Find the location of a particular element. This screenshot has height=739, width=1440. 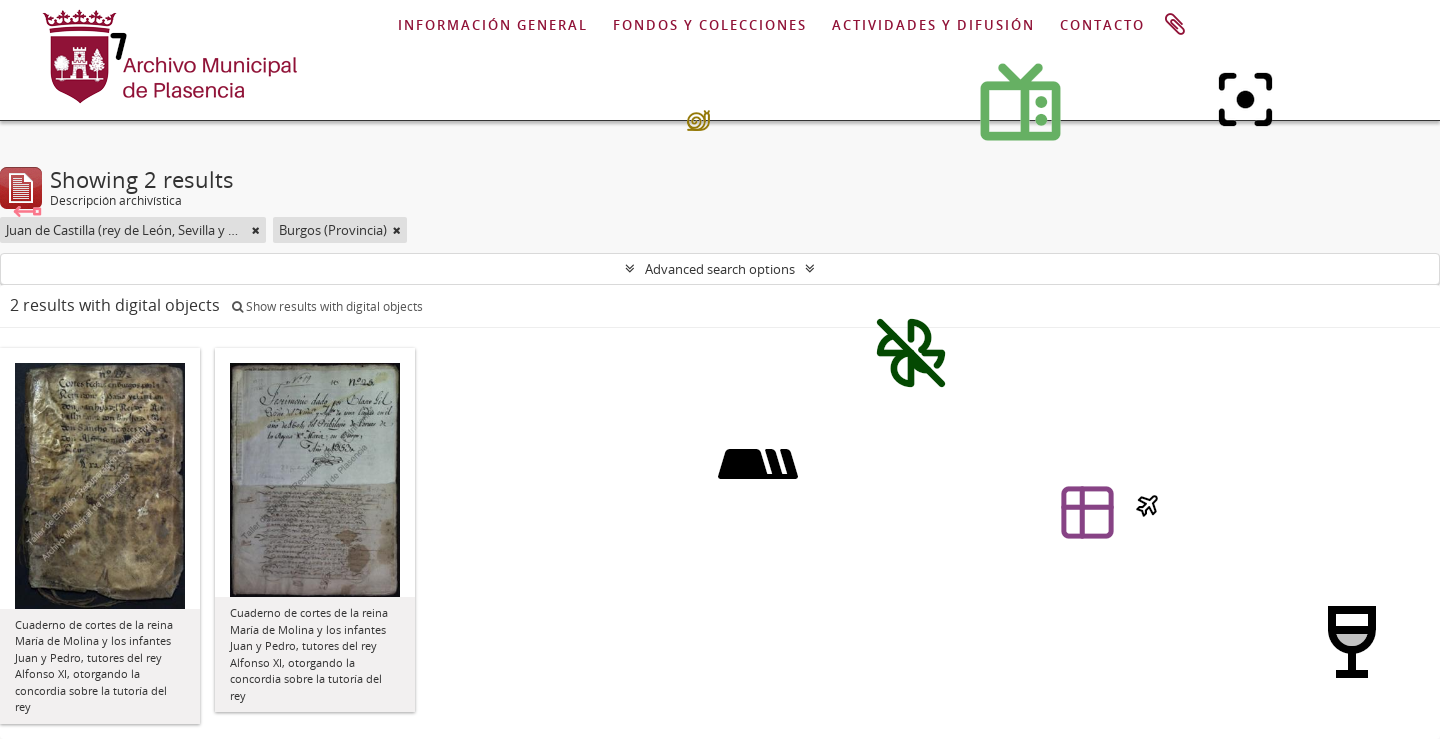

access TV or video streaming services is located at coordinates (1020, 106).